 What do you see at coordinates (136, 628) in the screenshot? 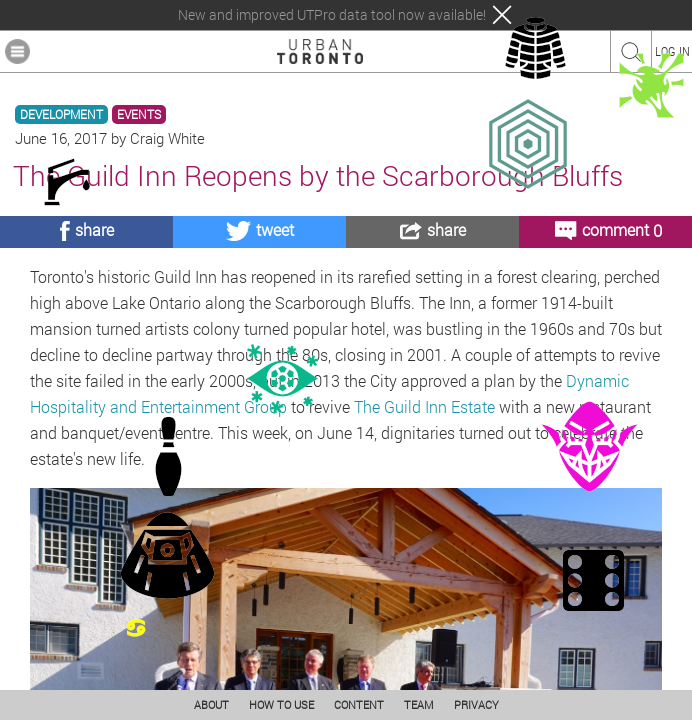
I see `view cancer zodiac sign information` at bounding box center [136, 628].